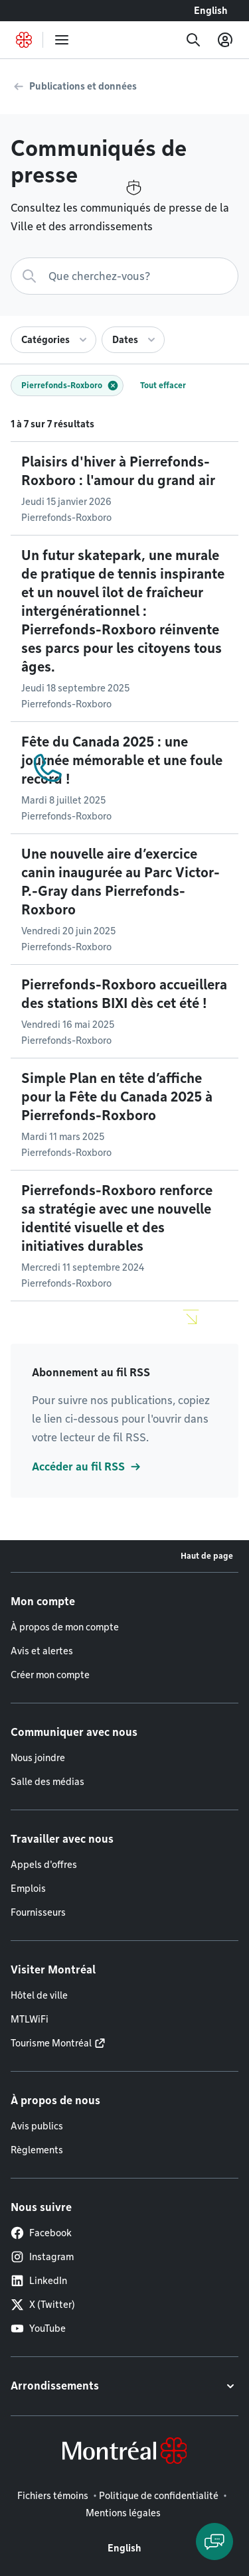  I want to click on make a phone call, so click(47, 768).